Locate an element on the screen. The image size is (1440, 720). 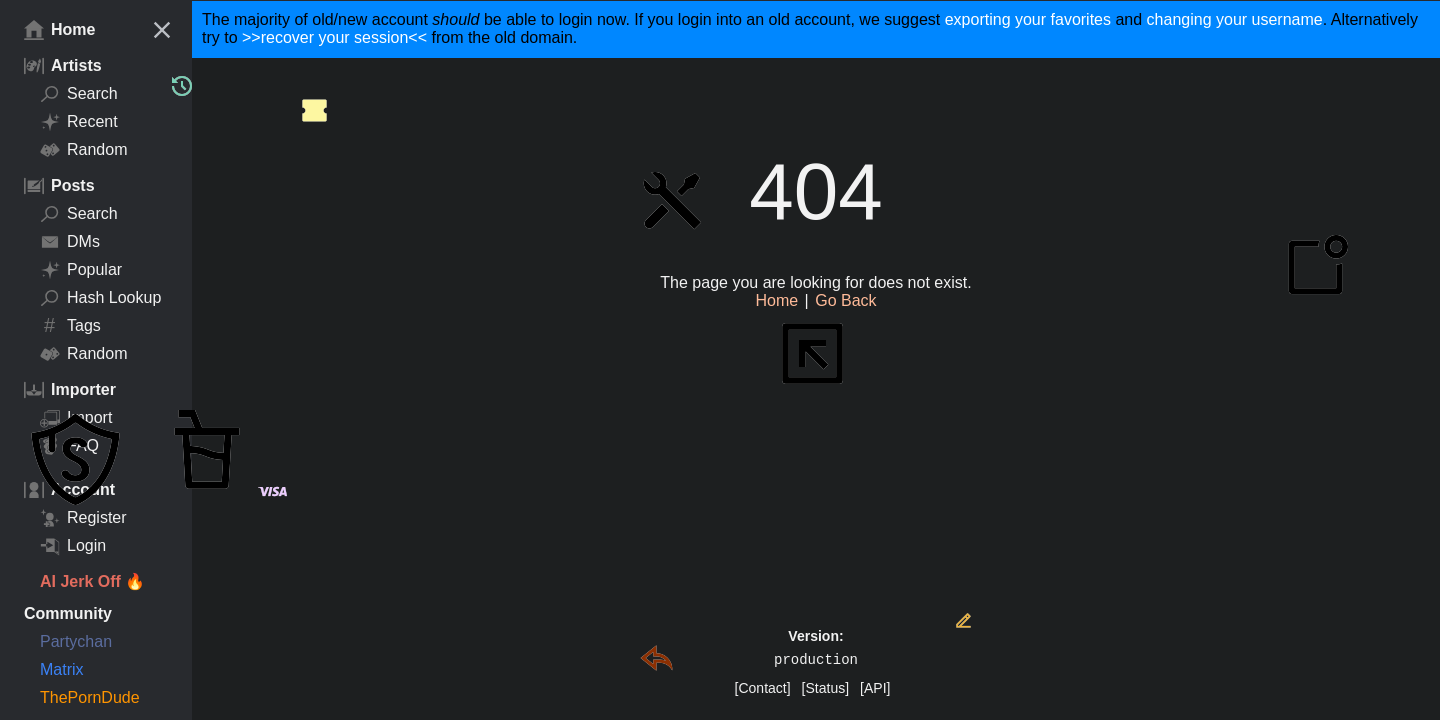
navigate back and up one level is located at coordinates (812, 353).